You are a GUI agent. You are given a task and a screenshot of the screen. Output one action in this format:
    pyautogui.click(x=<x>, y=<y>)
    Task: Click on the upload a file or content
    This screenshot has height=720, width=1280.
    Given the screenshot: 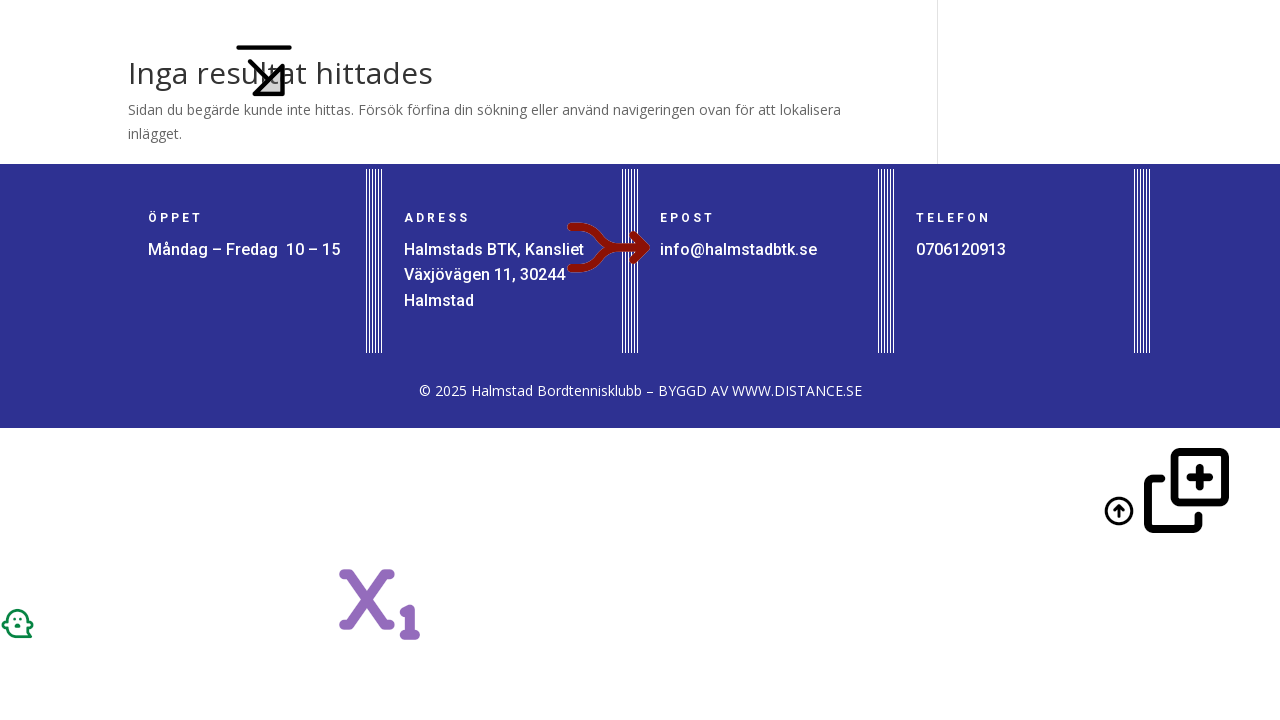 What is the action you would take?
    pyautogui.click(x=1119, y=511)
    